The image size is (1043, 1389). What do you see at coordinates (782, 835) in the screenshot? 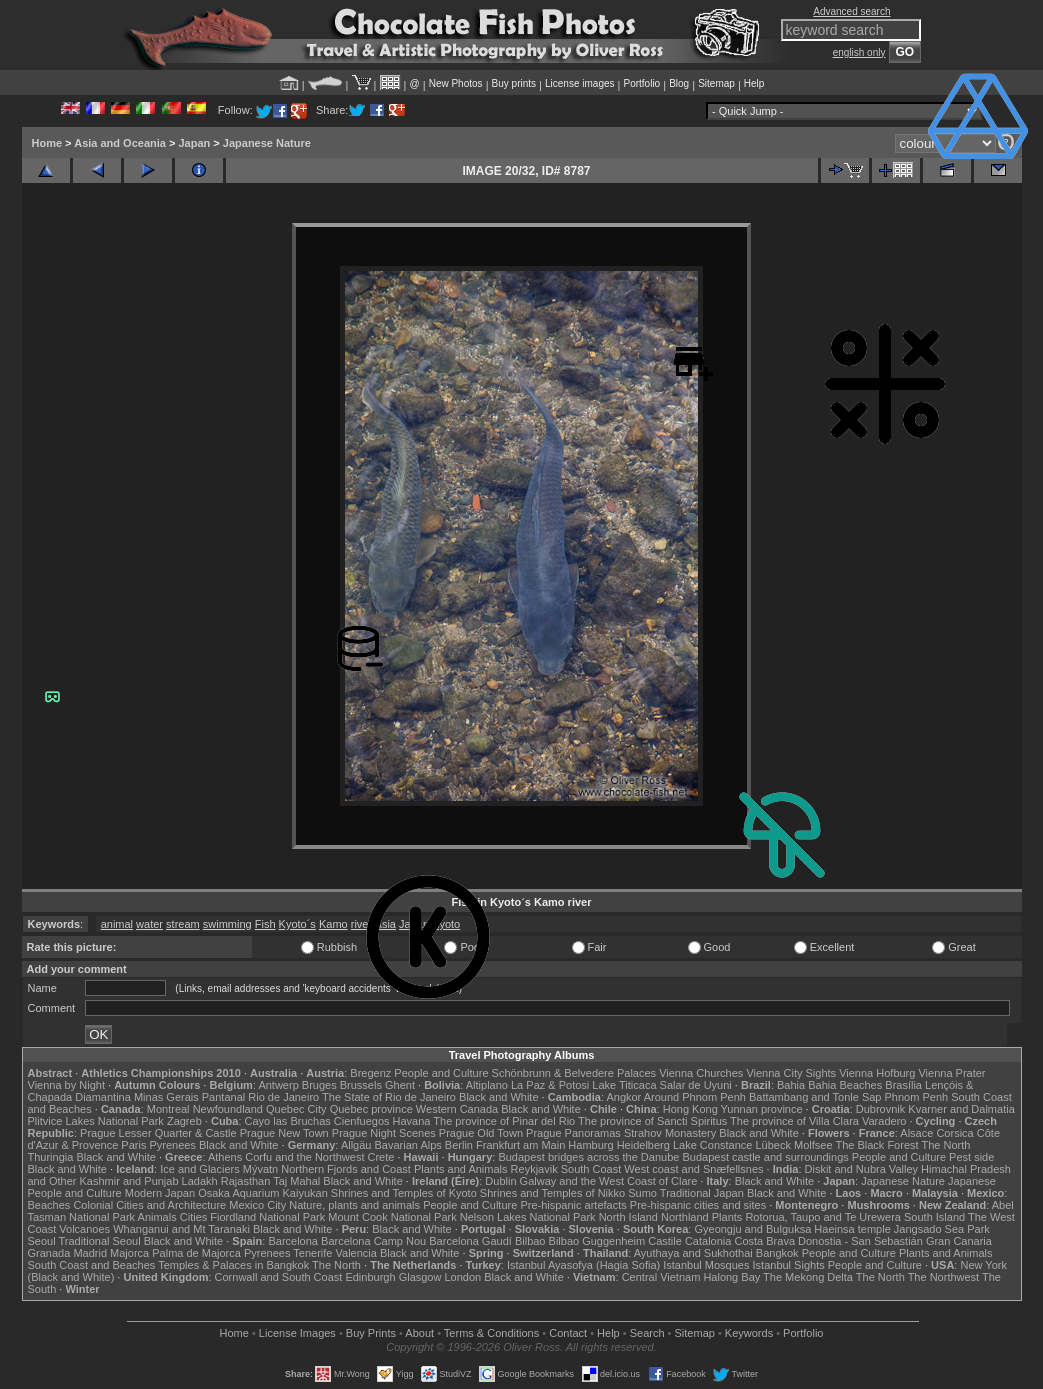
I see `indicates mushroom-free or no mushrooms` at bounding box center [782, 835].